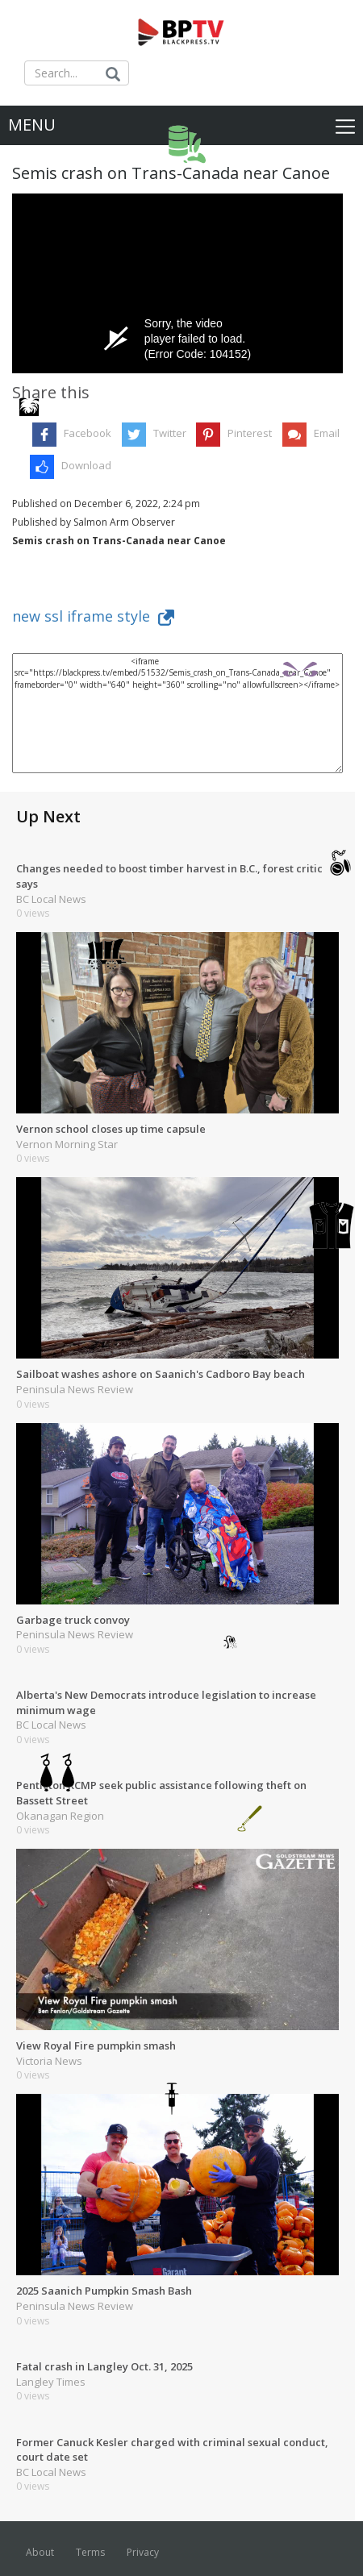 The width and height of the screenshot is (363, 2576). Describe the element at coordinates (186, 144) in the screenshot. I see `indicates a leaking or damaged container` at that location.